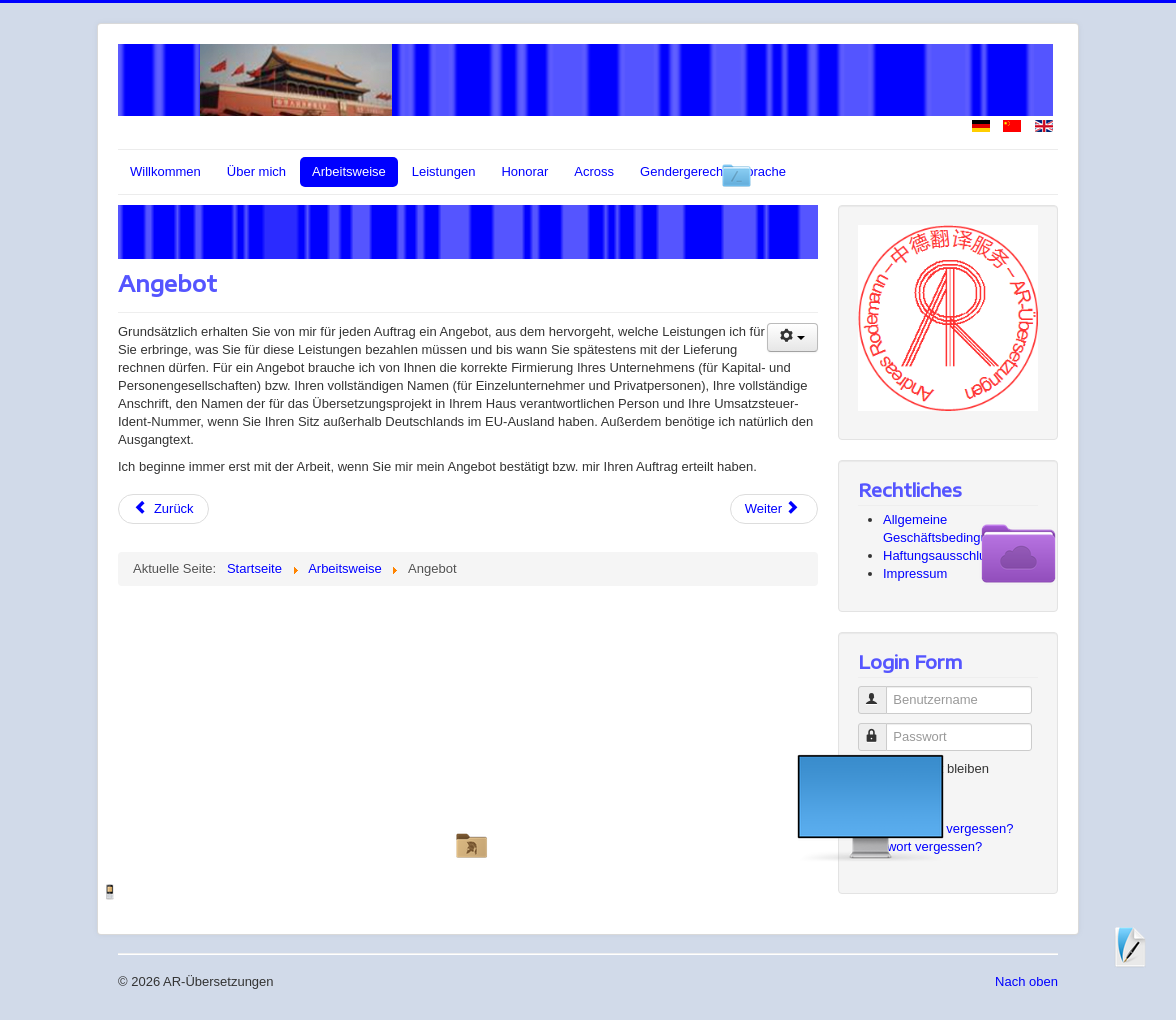  I want to click on apple pro display xdr monitor, so click(870, 791).